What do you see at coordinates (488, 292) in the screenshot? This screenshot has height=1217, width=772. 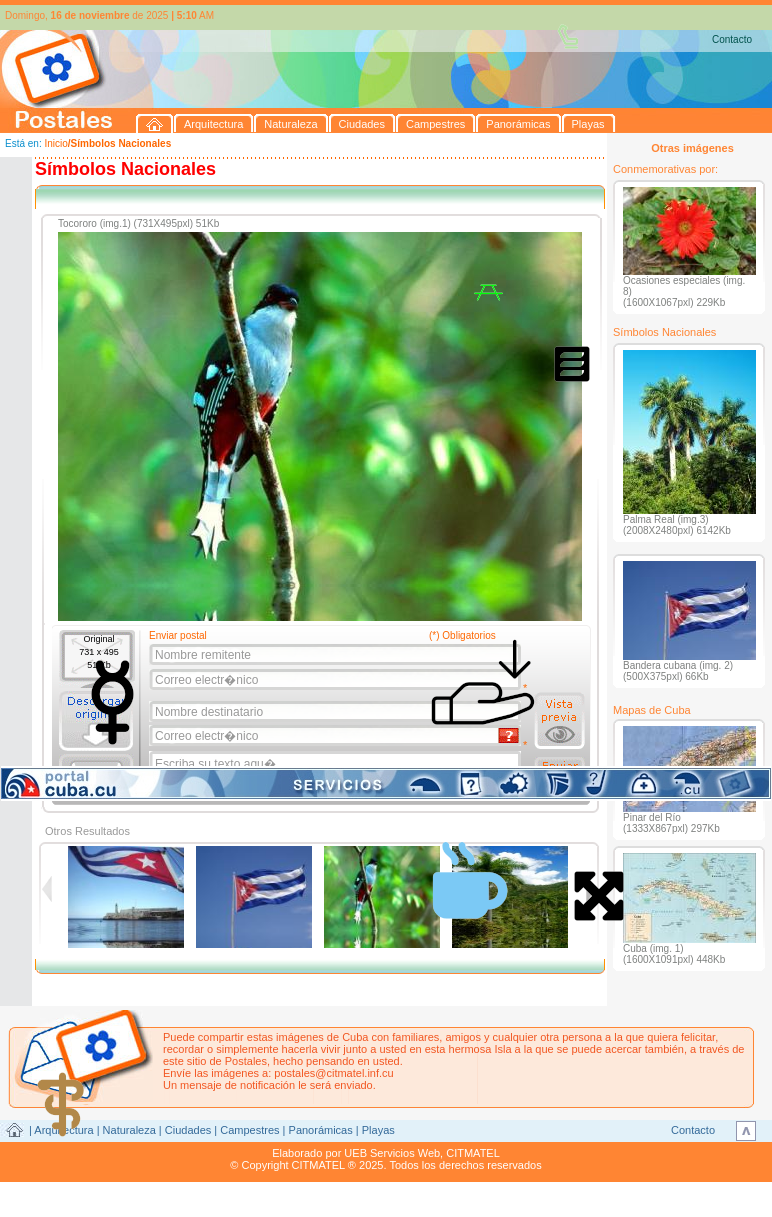 I see `find nearby picnic areas or rest stops` at bounding box center [488, 292].